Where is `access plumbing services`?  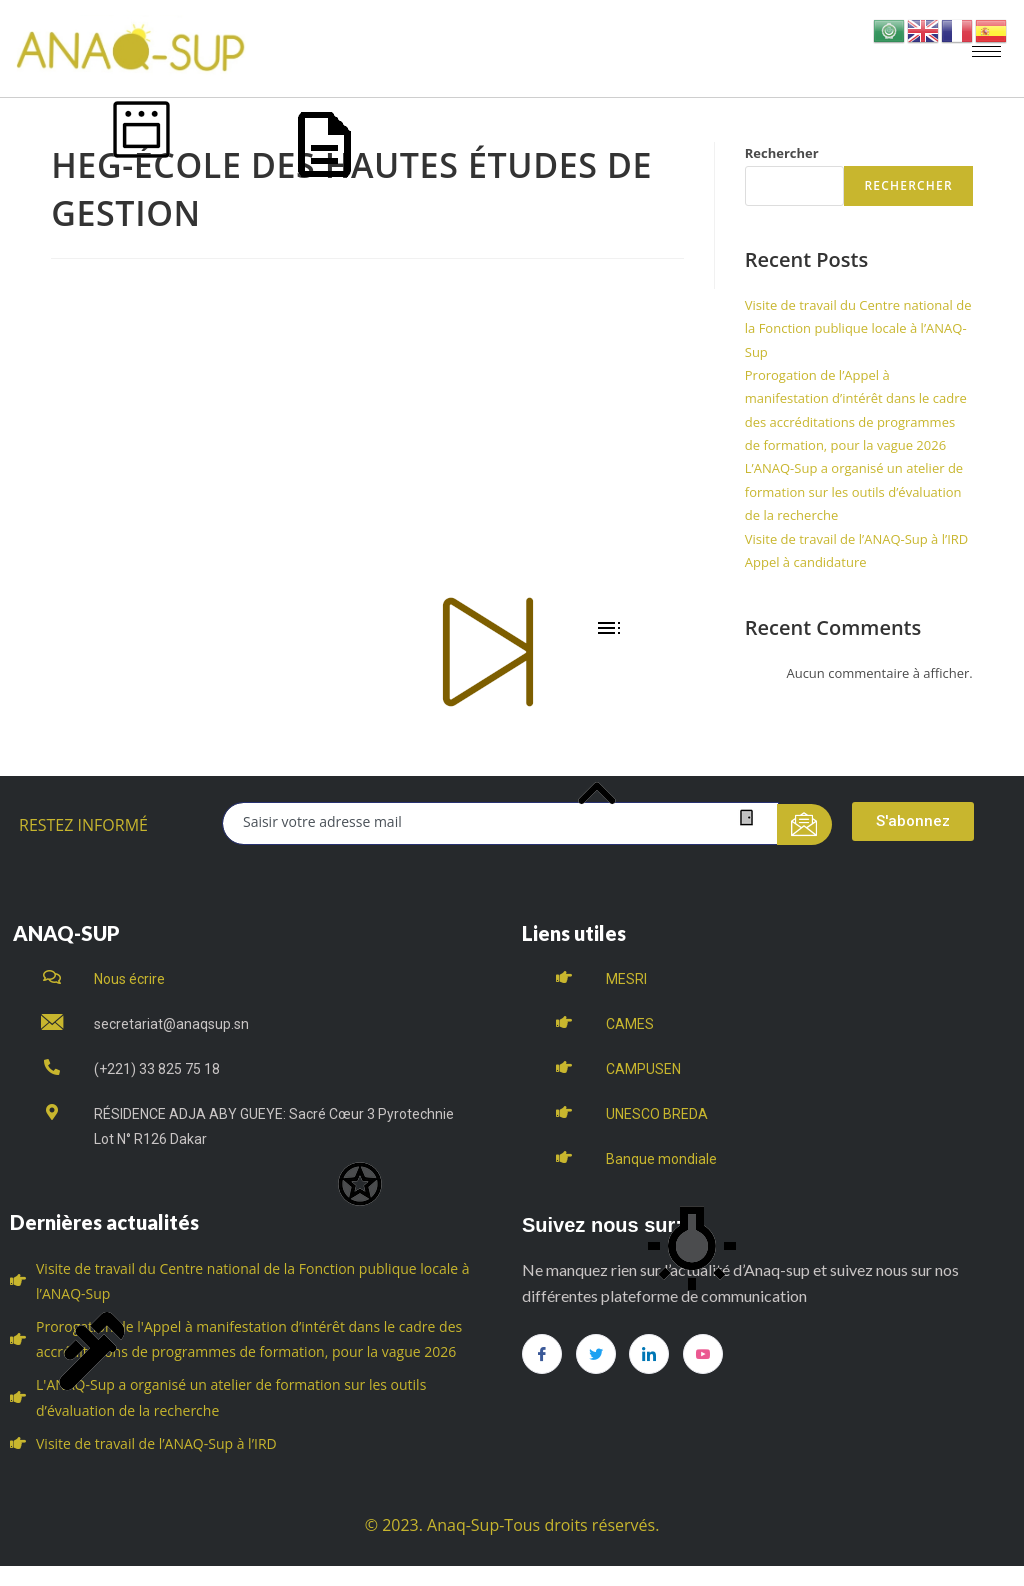 access plumbing services is located at coordinates (92, 1351).